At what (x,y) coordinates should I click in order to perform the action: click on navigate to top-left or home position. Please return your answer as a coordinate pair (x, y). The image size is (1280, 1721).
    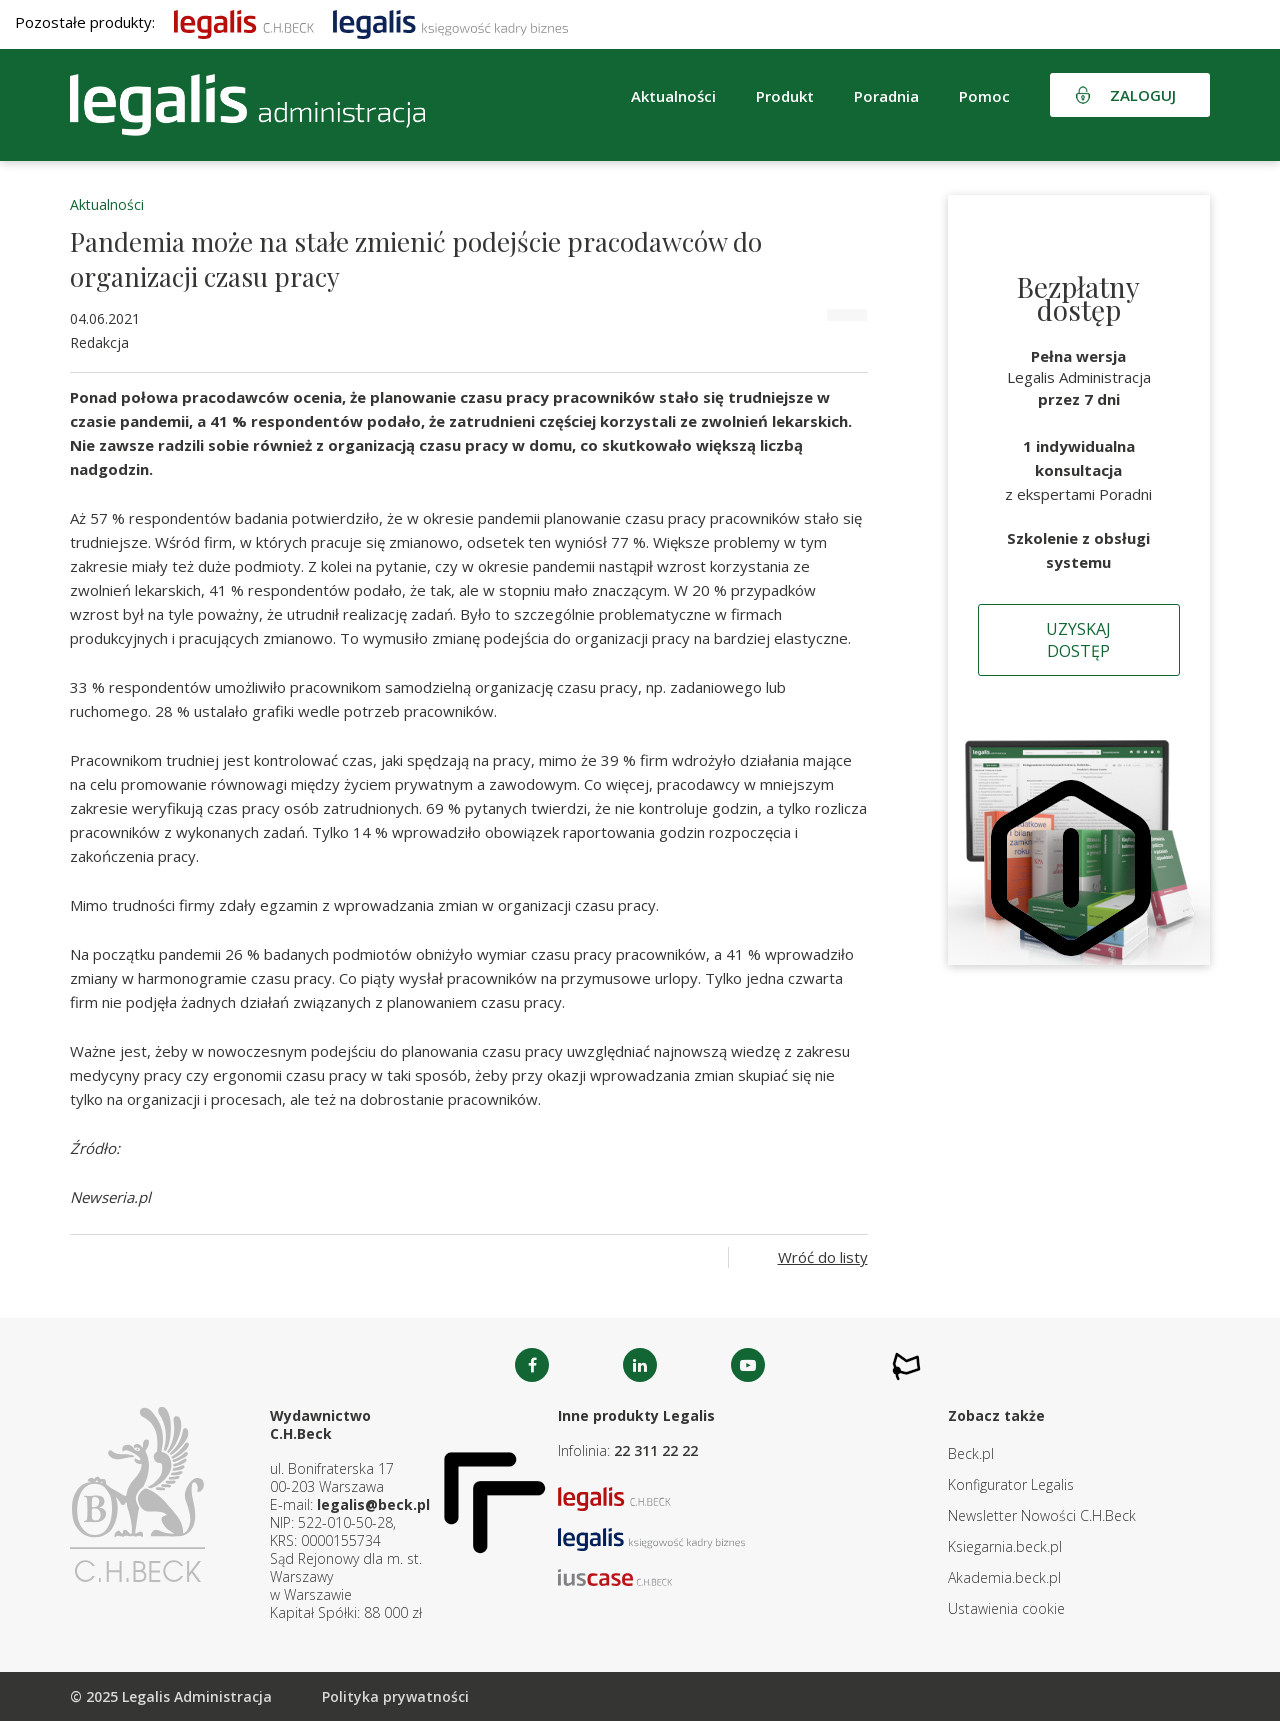
    Looking at the image, I should click on (487, 1495).